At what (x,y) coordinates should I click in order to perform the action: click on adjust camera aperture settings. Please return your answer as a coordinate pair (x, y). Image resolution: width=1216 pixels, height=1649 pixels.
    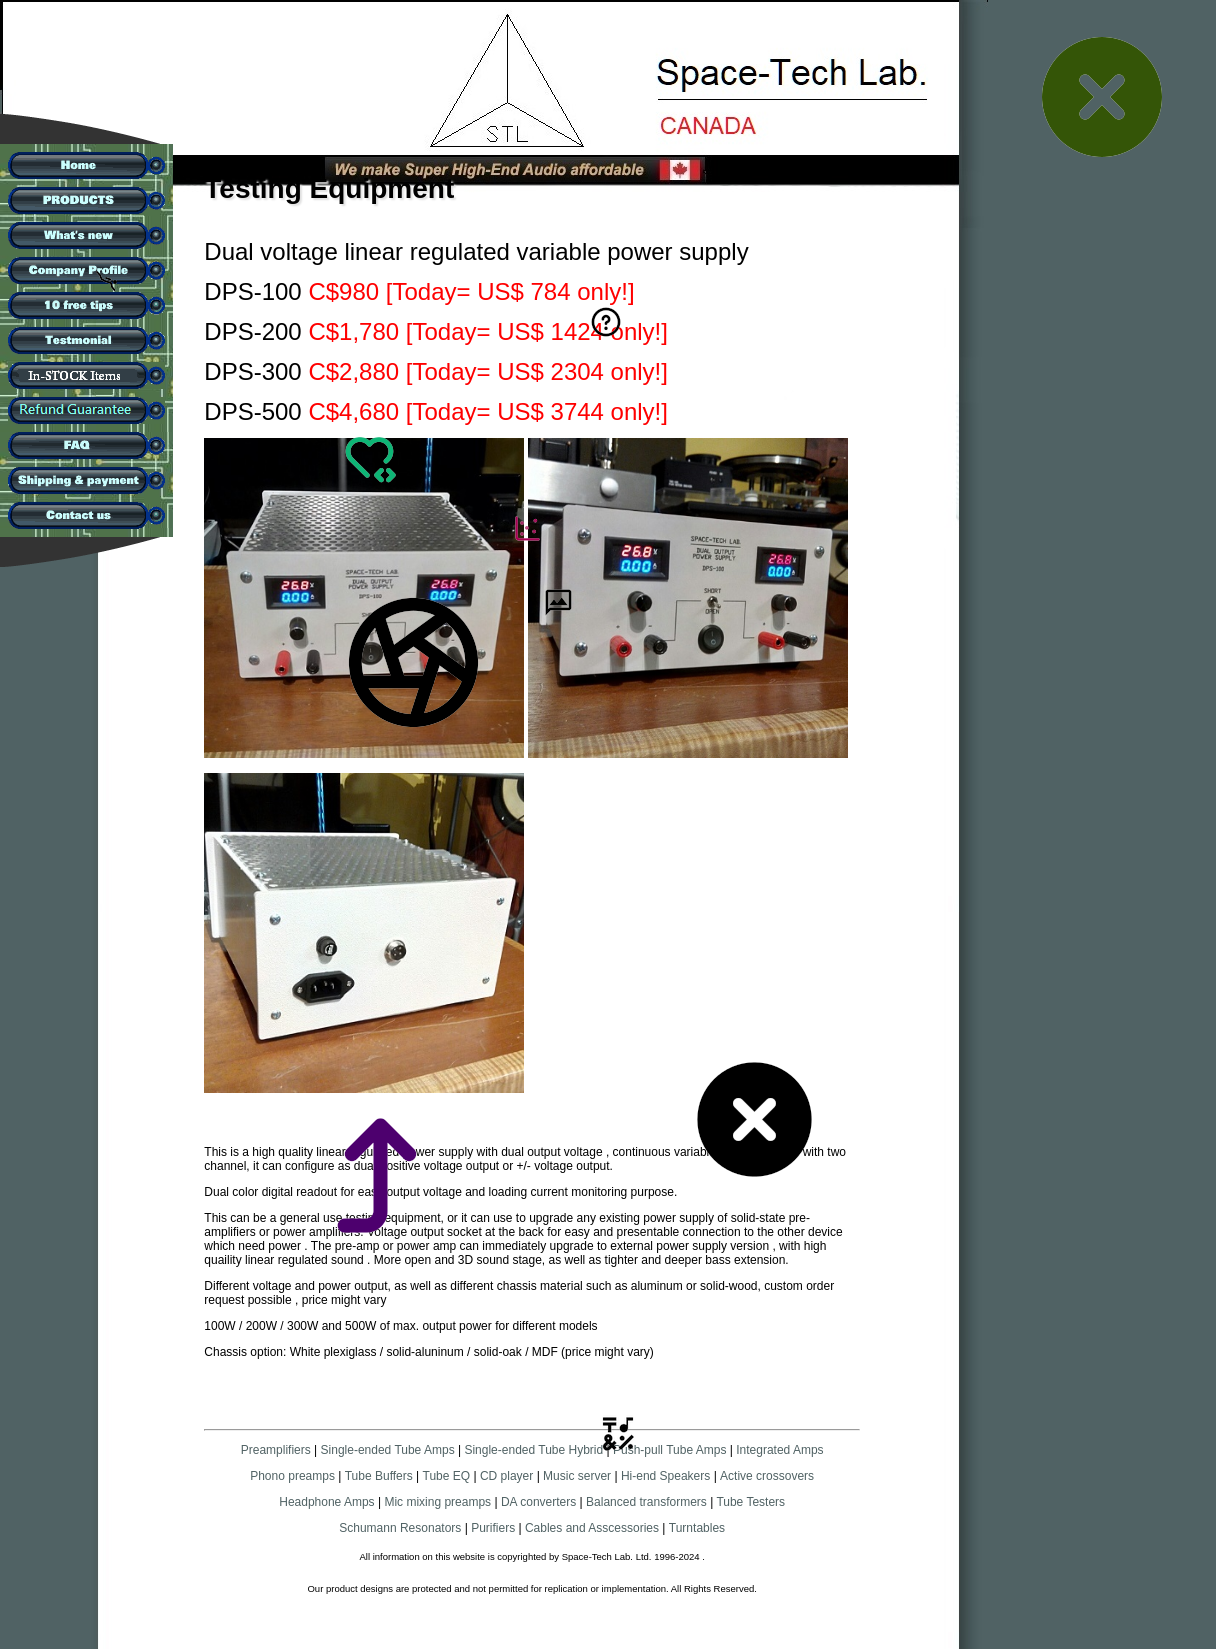
    Looking at the image, I should click on (413, 662).